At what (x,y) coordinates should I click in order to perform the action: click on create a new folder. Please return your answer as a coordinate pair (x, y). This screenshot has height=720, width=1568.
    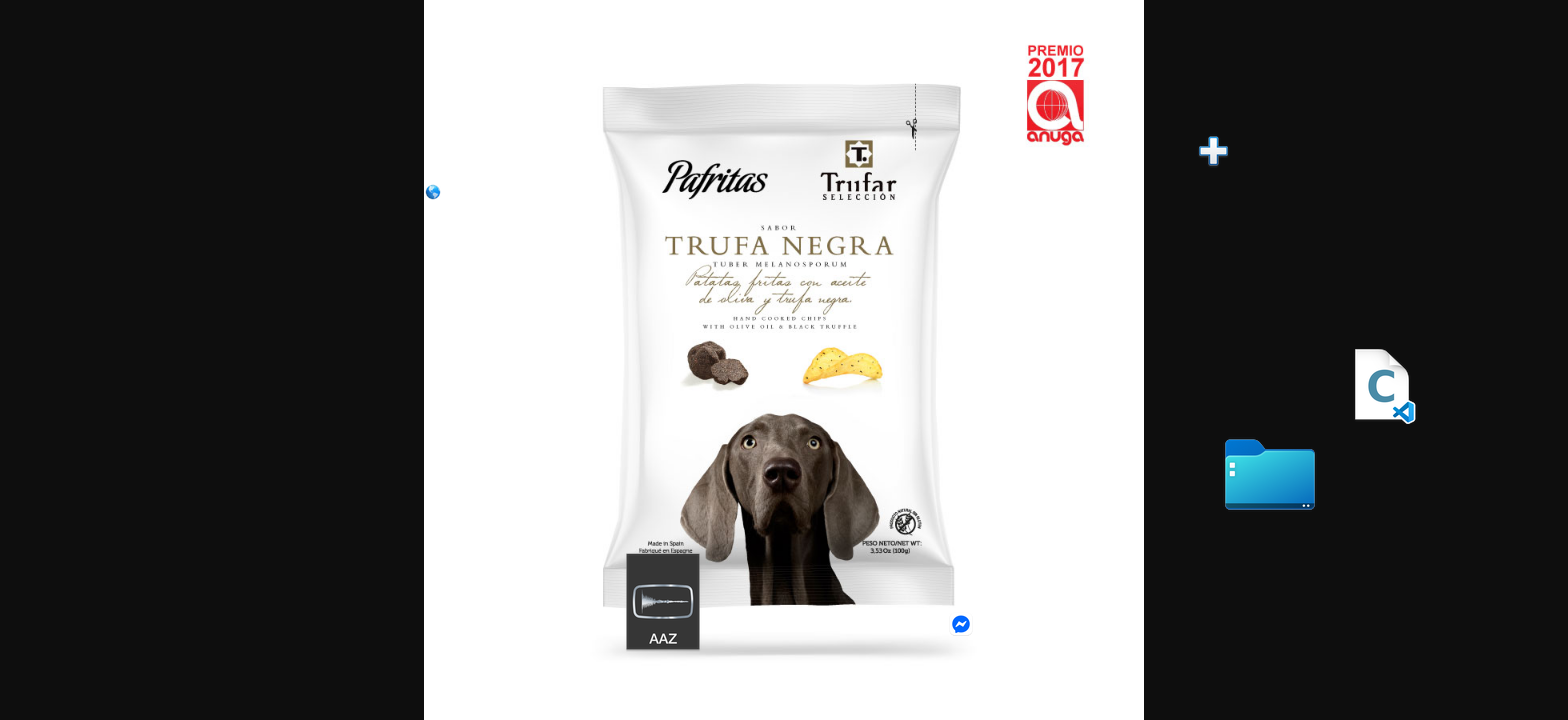
    Looking at the image, I should click on (1186, 123).